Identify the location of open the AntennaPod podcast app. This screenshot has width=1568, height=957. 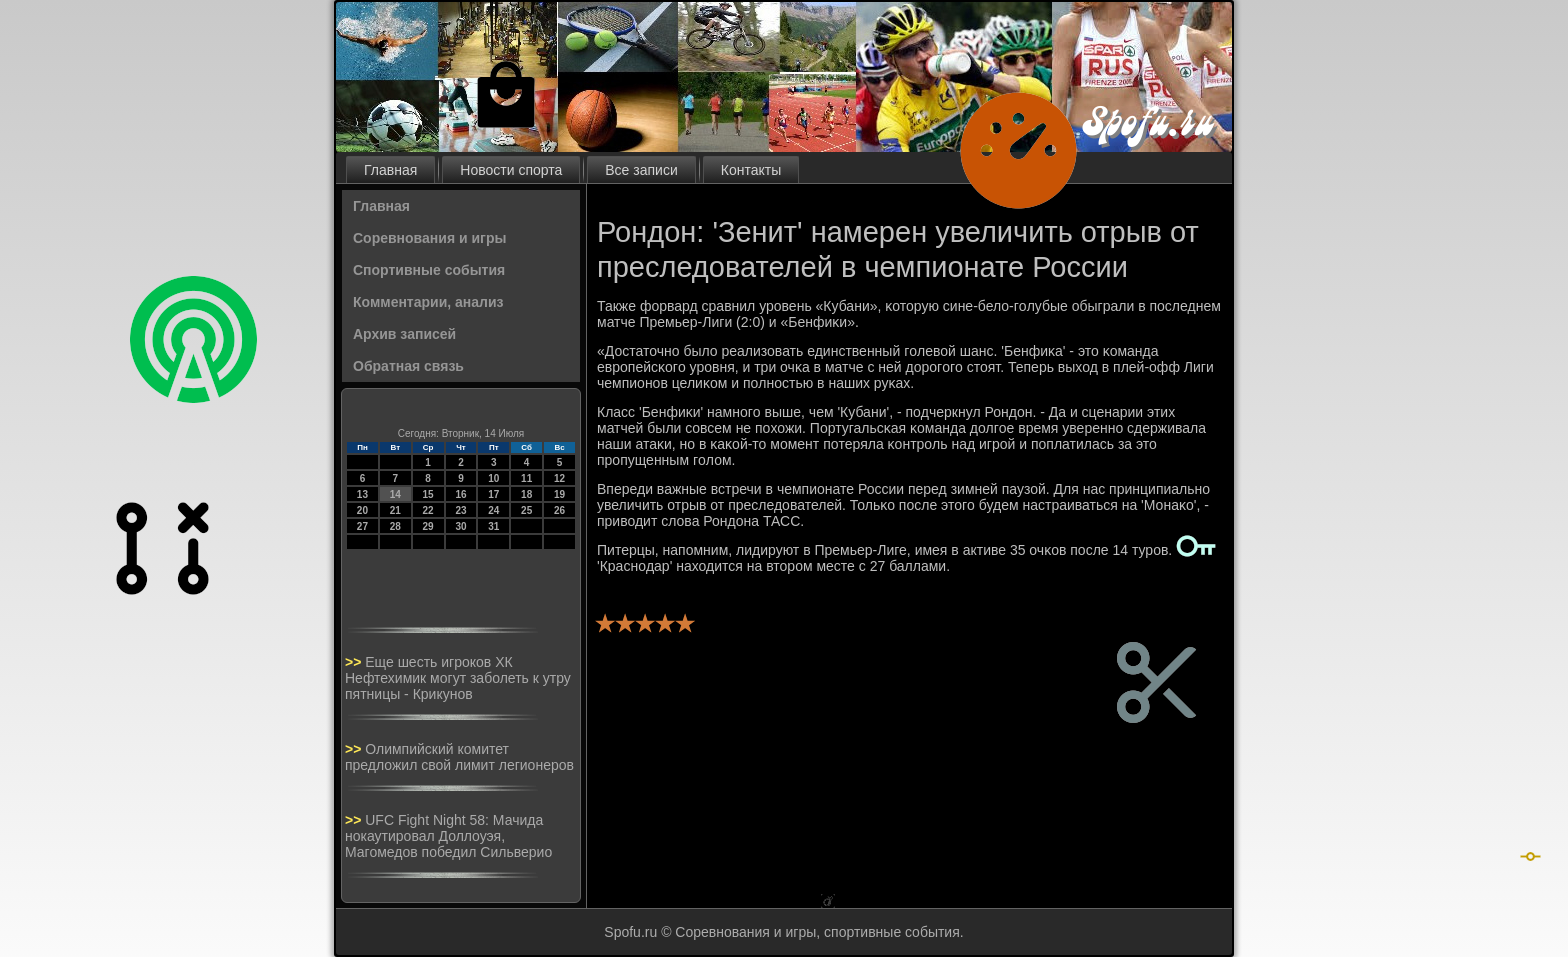
(193, 339).